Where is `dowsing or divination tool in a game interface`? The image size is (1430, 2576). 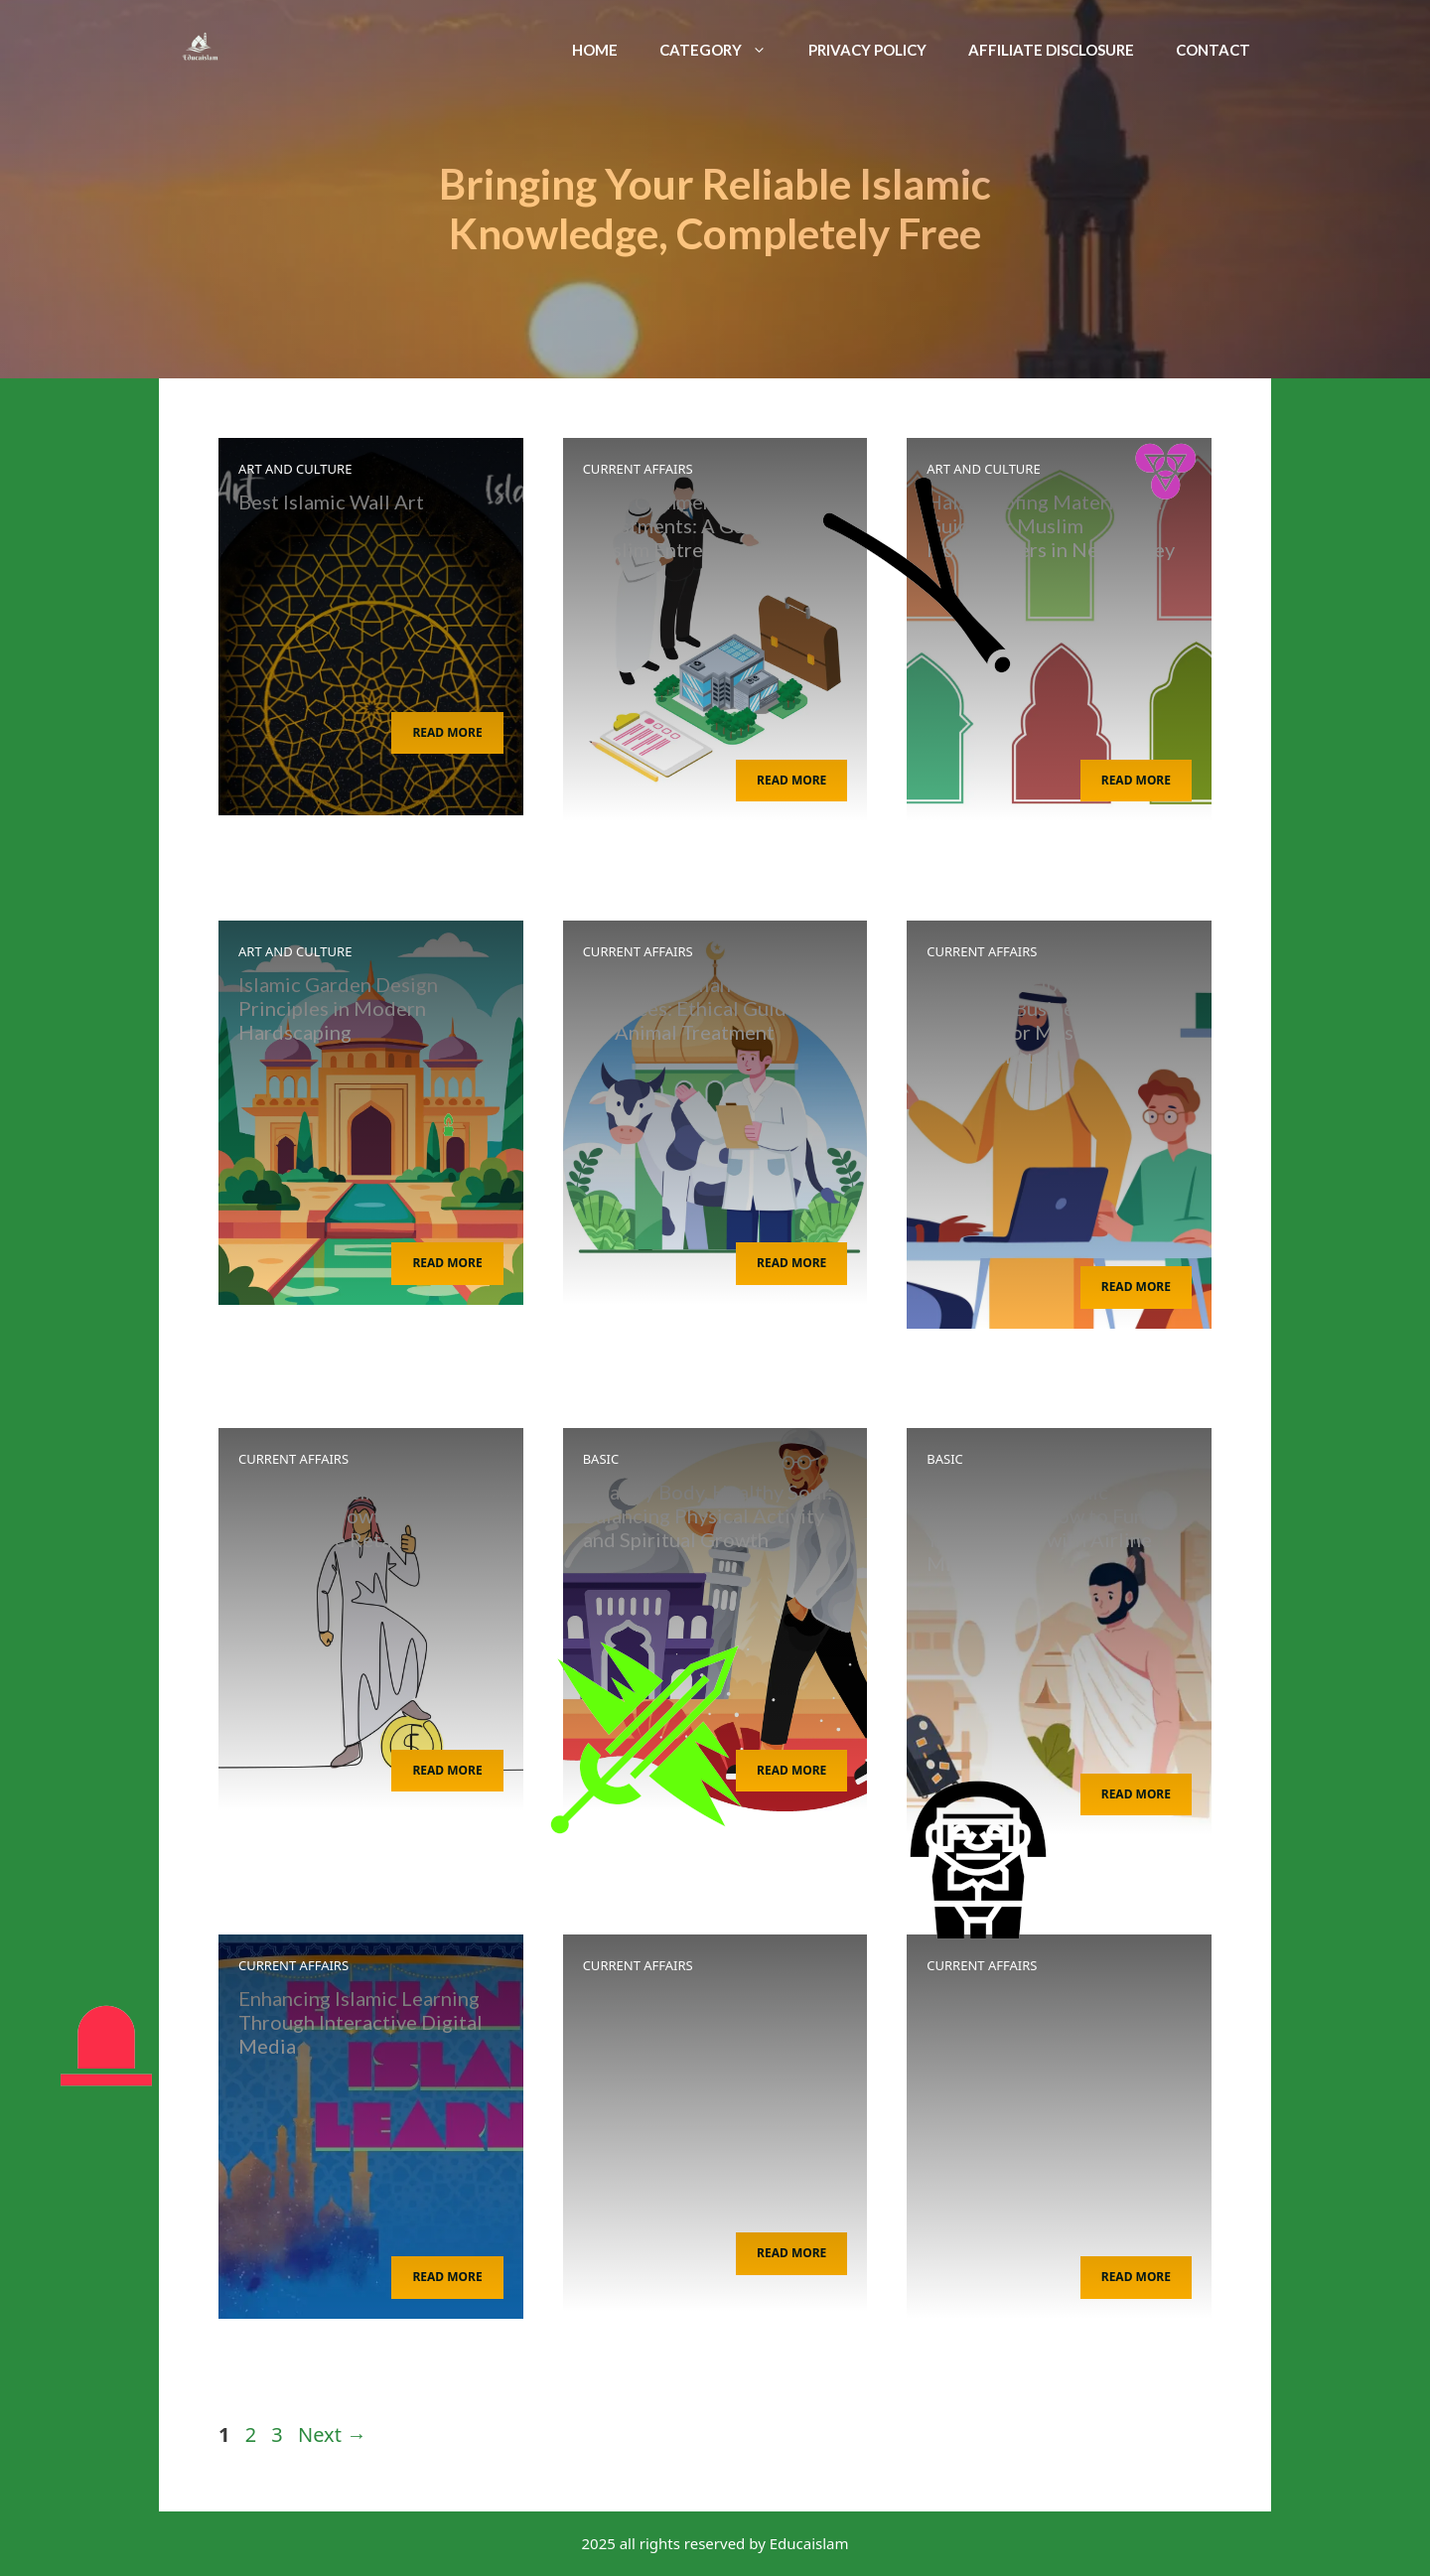 dowsing or divination tool in a game interface is located at coordinates (917, 575).